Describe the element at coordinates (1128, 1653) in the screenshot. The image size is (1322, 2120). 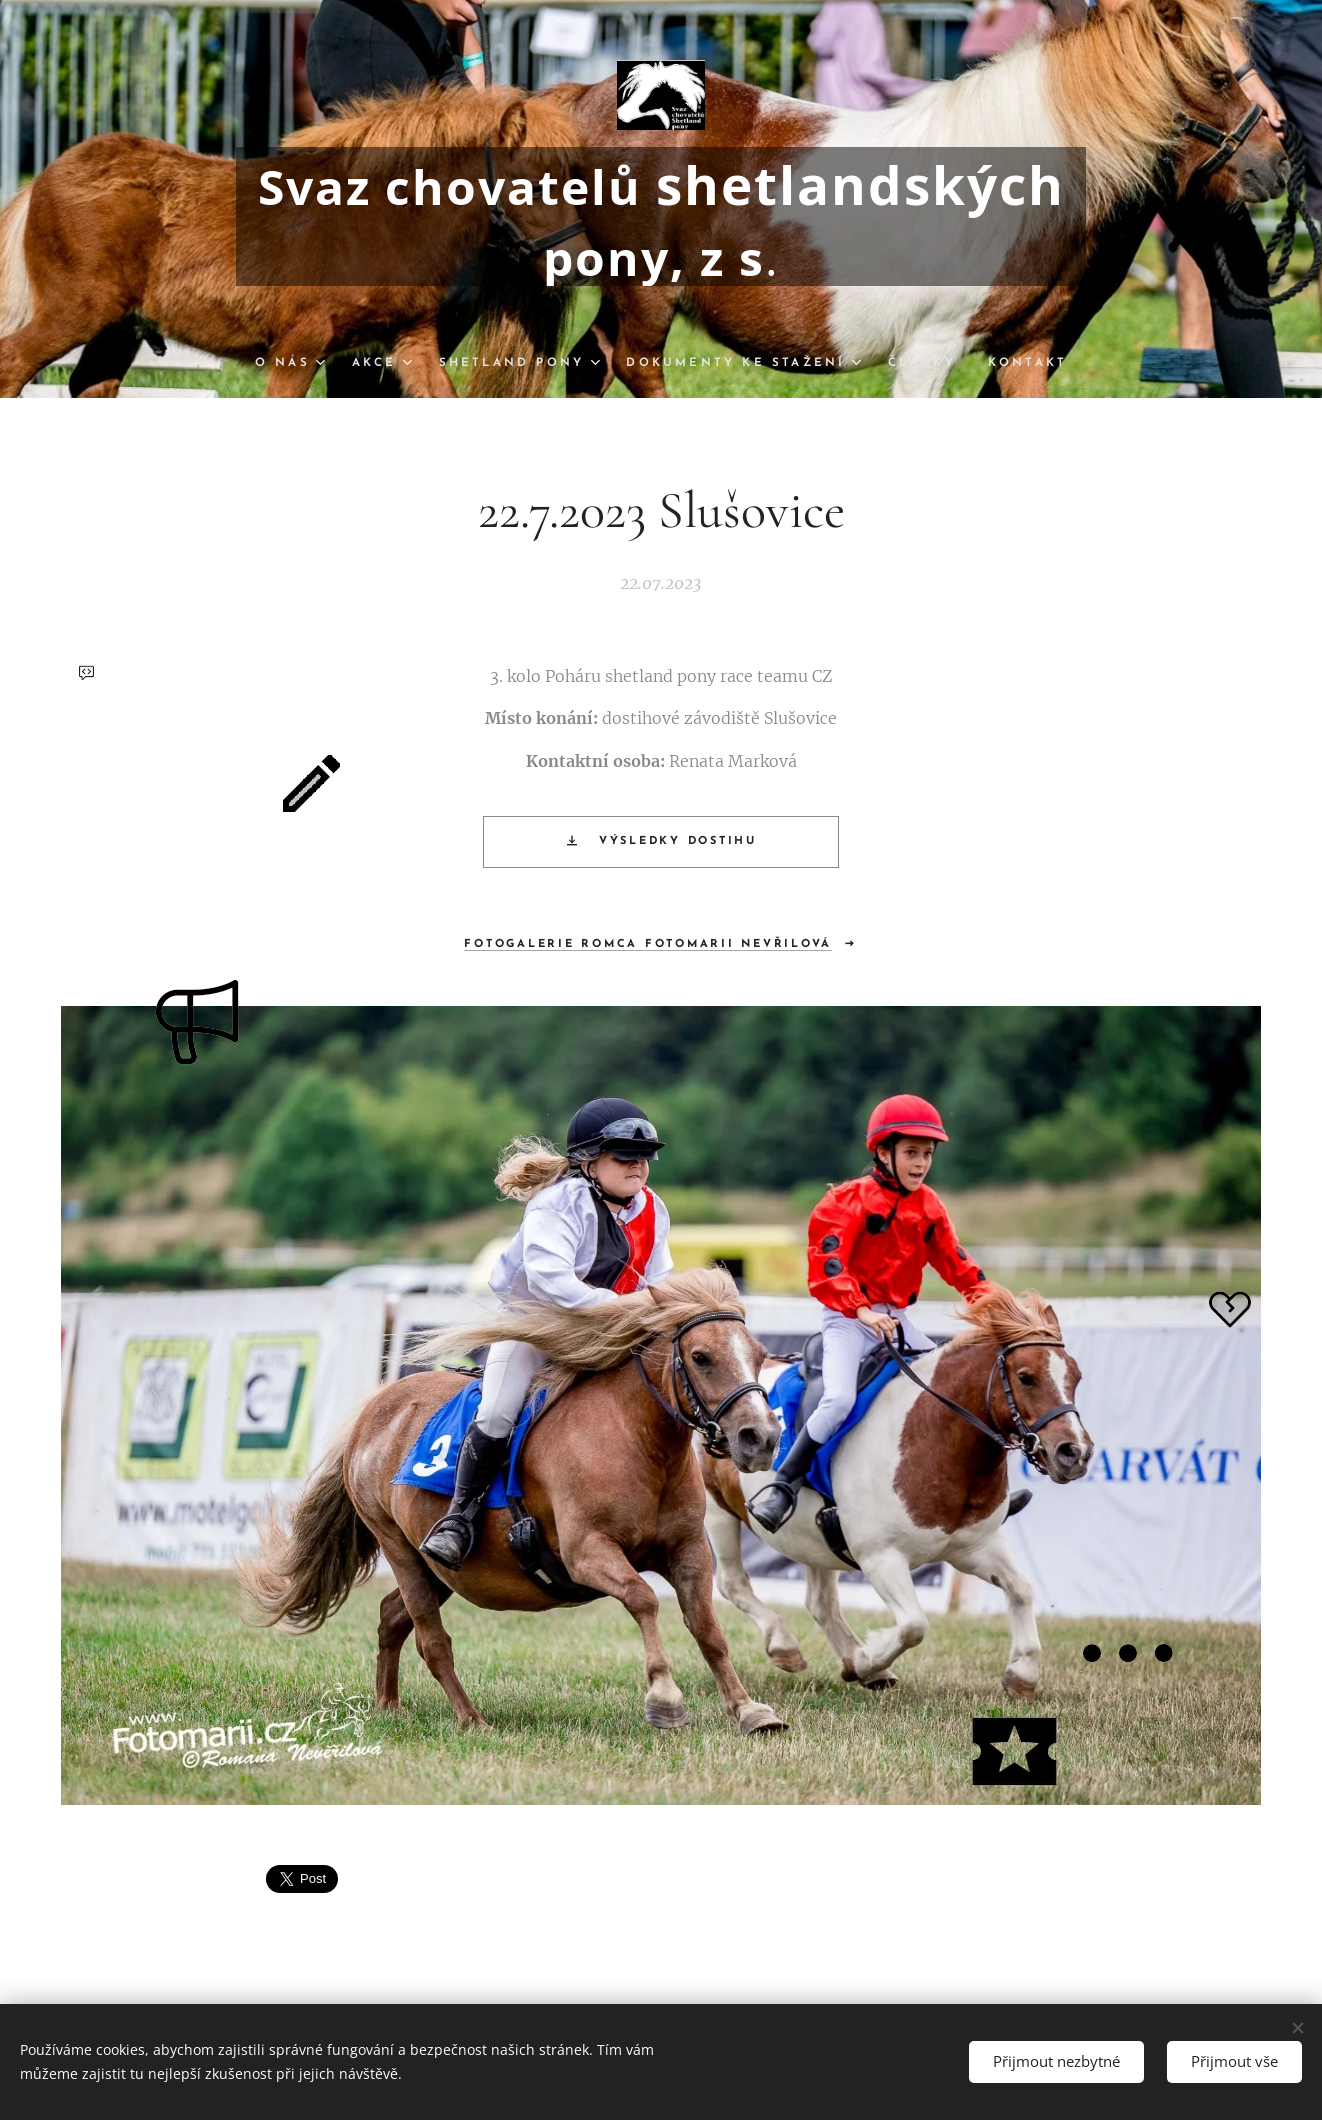
I see `open more options menu` at that location.